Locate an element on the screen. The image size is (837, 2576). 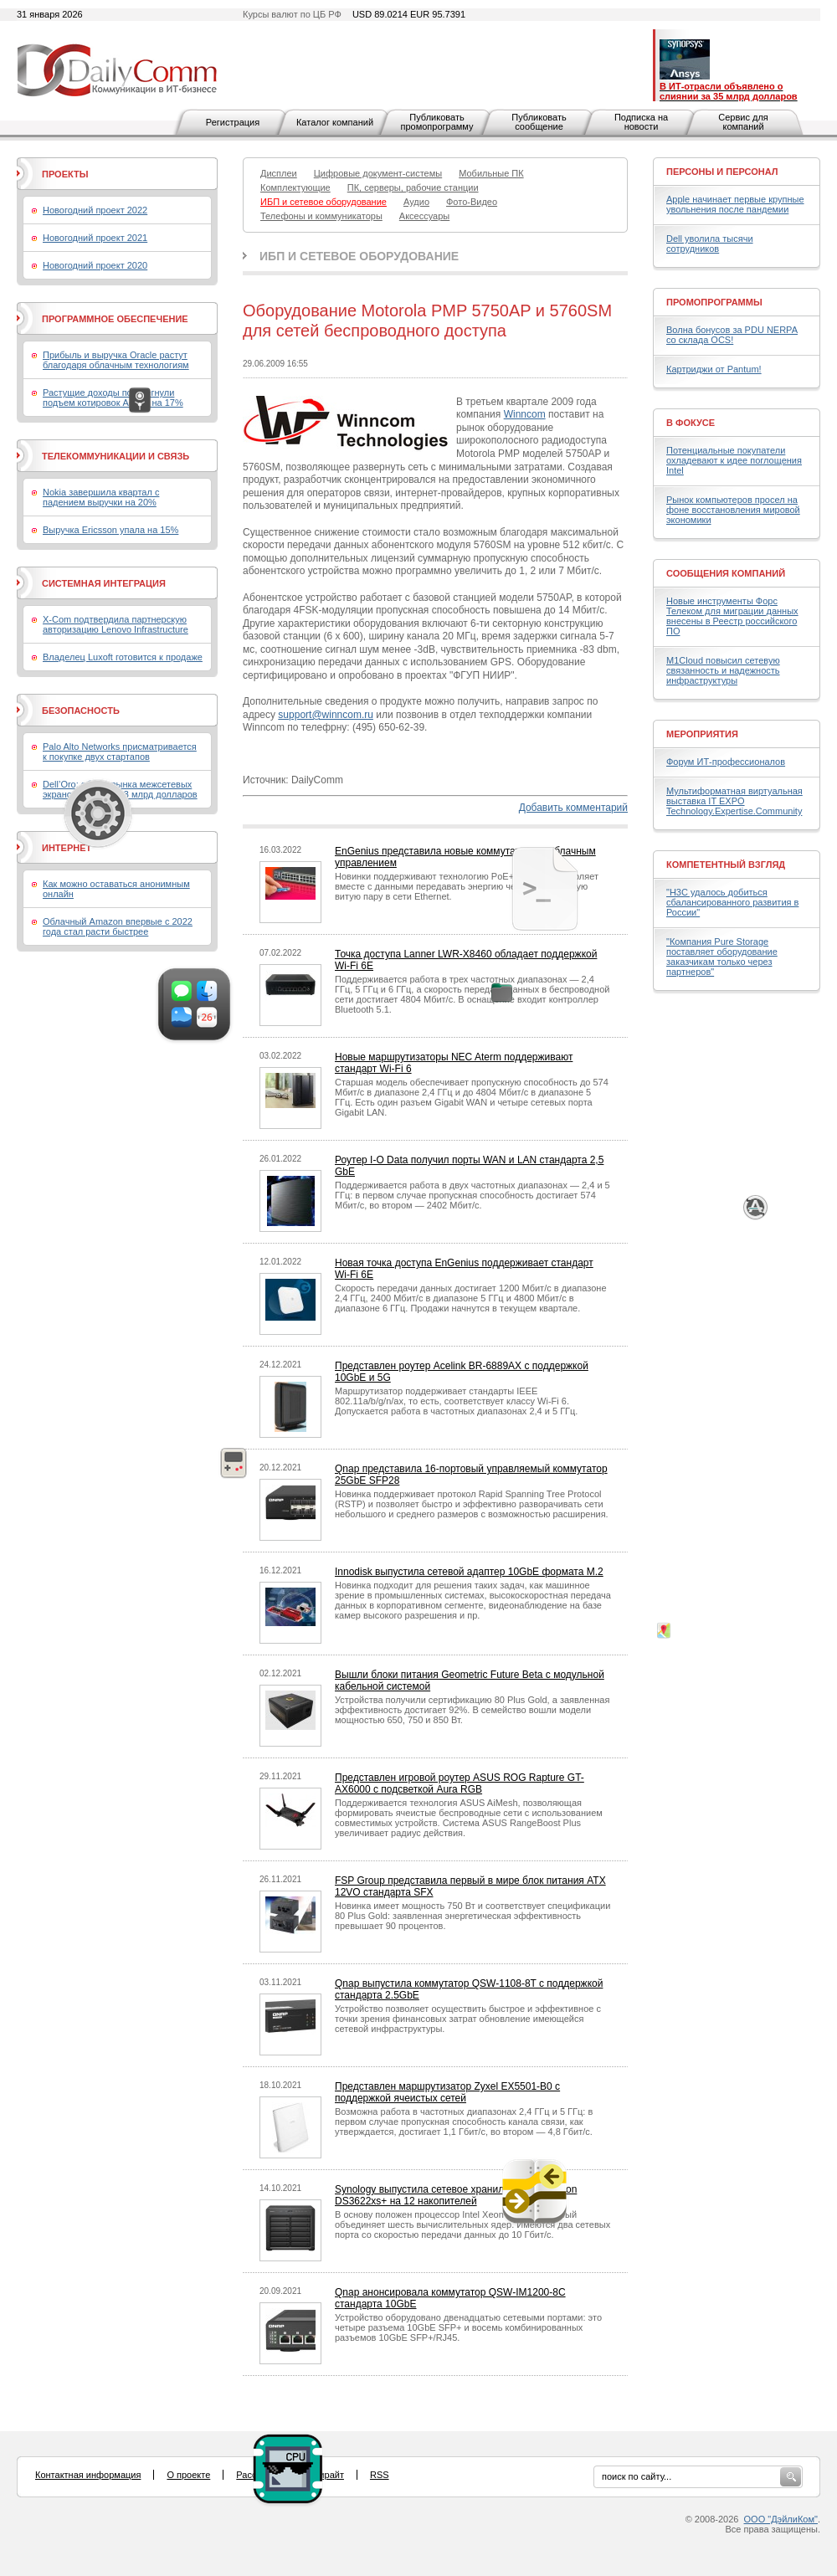
shell script file type indicator is located at coordinates (545, 889).